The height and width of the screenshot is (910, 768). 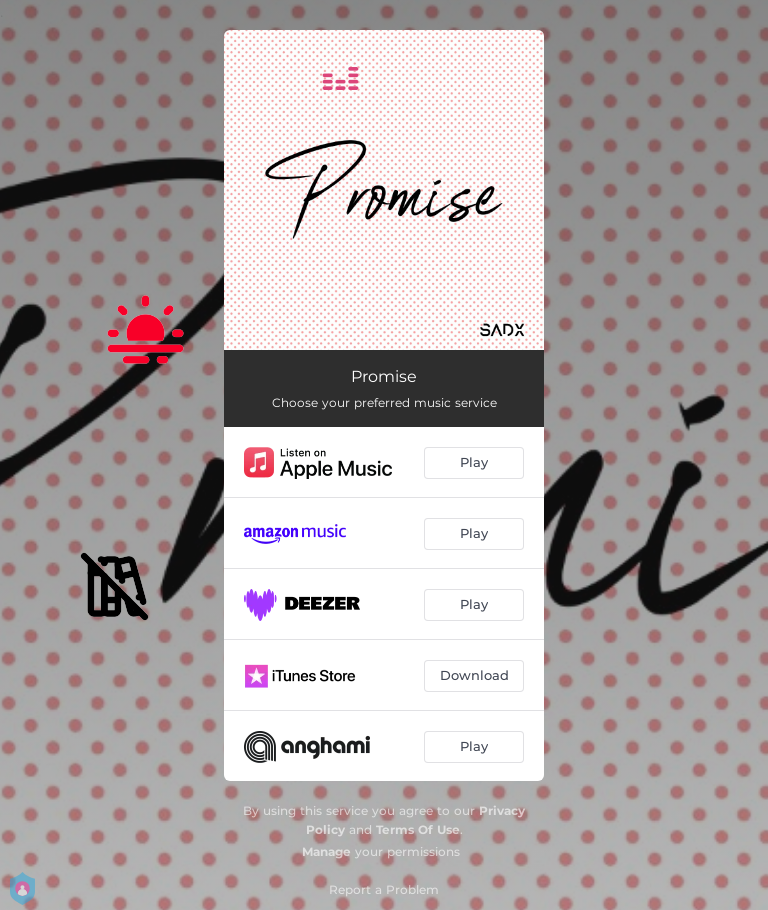 What do you see at coordinates (114, 586) in the screenshot?
I see `library or reading feature unavailable` at bounding box center [114, 586].